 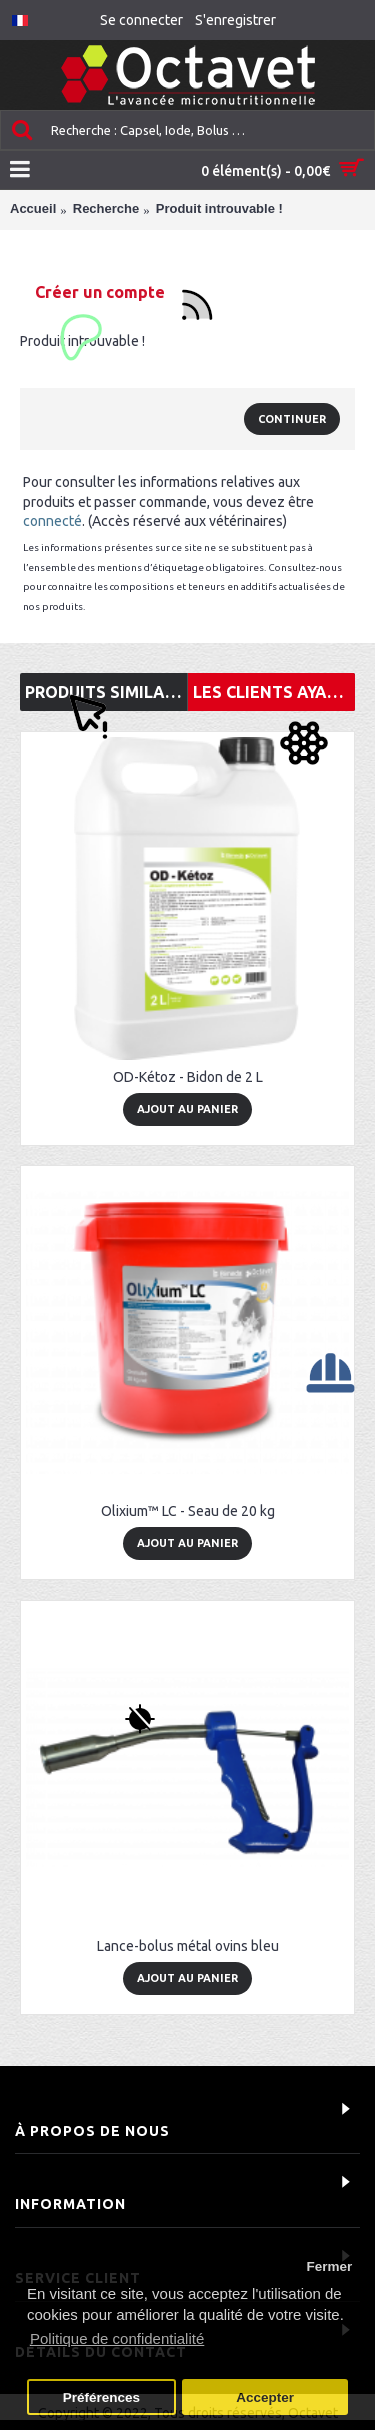 What do you see at coordinates (140, 1719) in the screenshot?
I see `location services disabled` at bounding box center [140, 1719].